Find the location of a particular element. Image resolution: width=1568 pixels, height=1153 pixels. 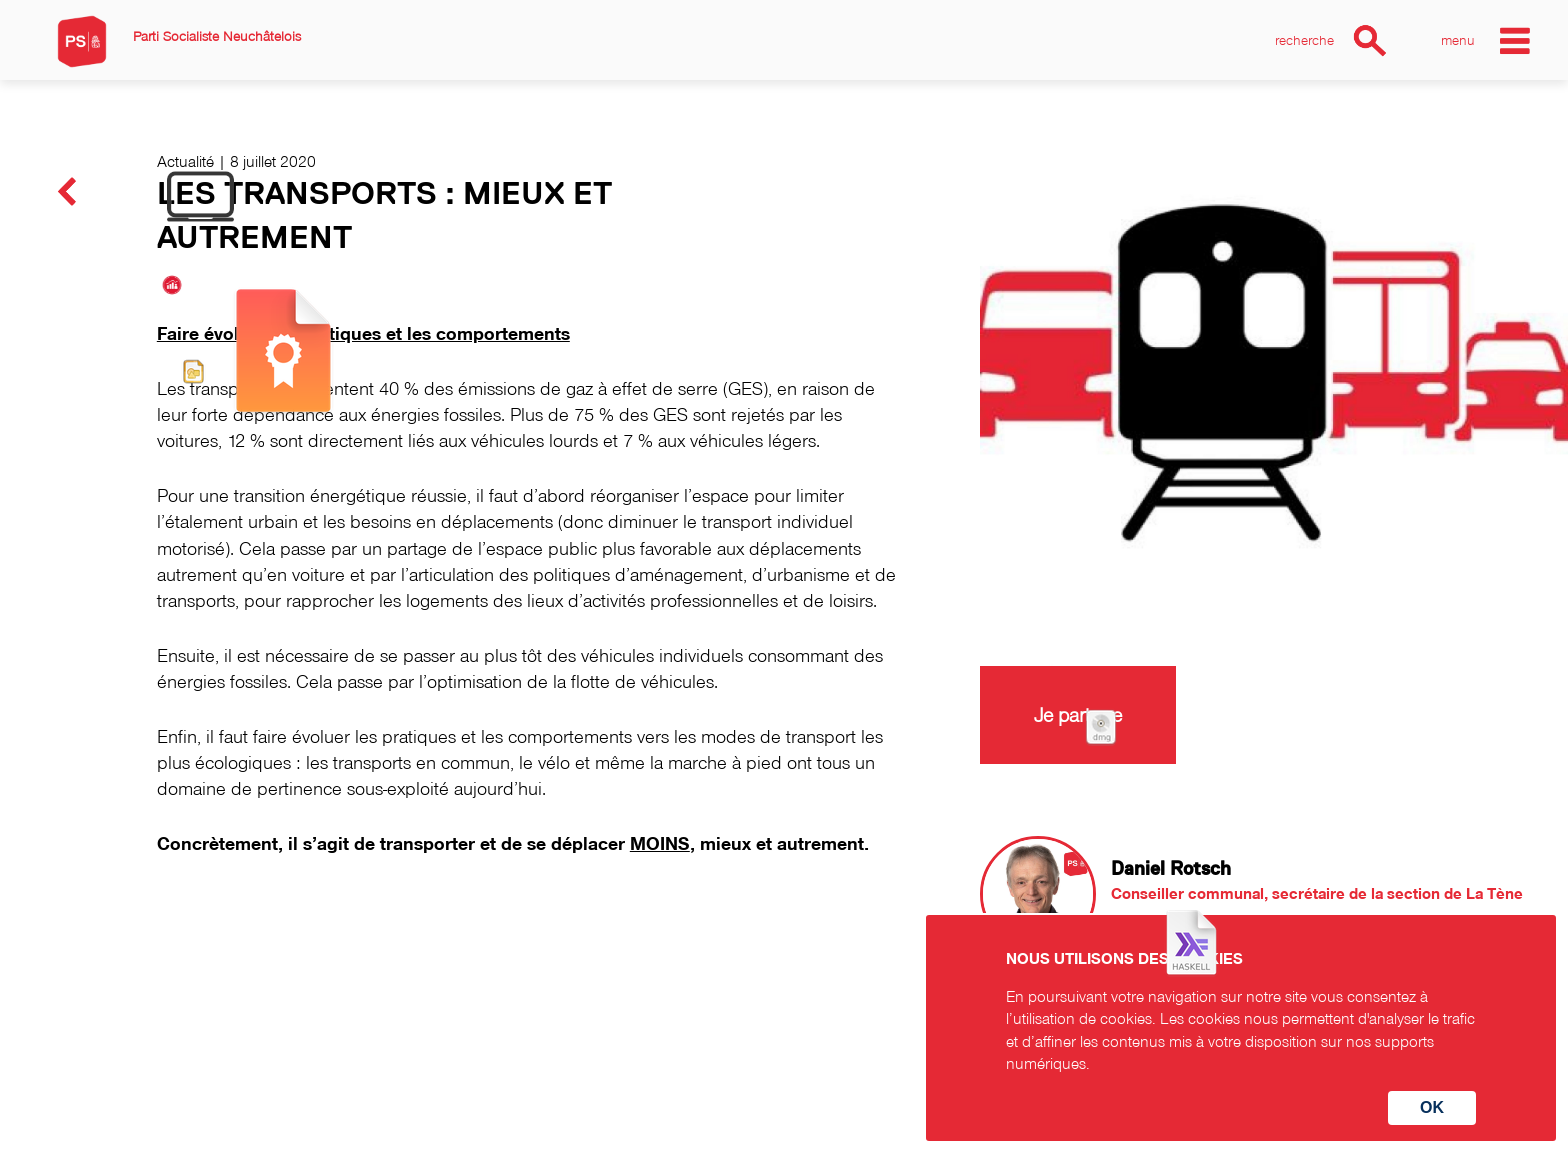

open a vector graphics document is located at coordinates (193, 371).